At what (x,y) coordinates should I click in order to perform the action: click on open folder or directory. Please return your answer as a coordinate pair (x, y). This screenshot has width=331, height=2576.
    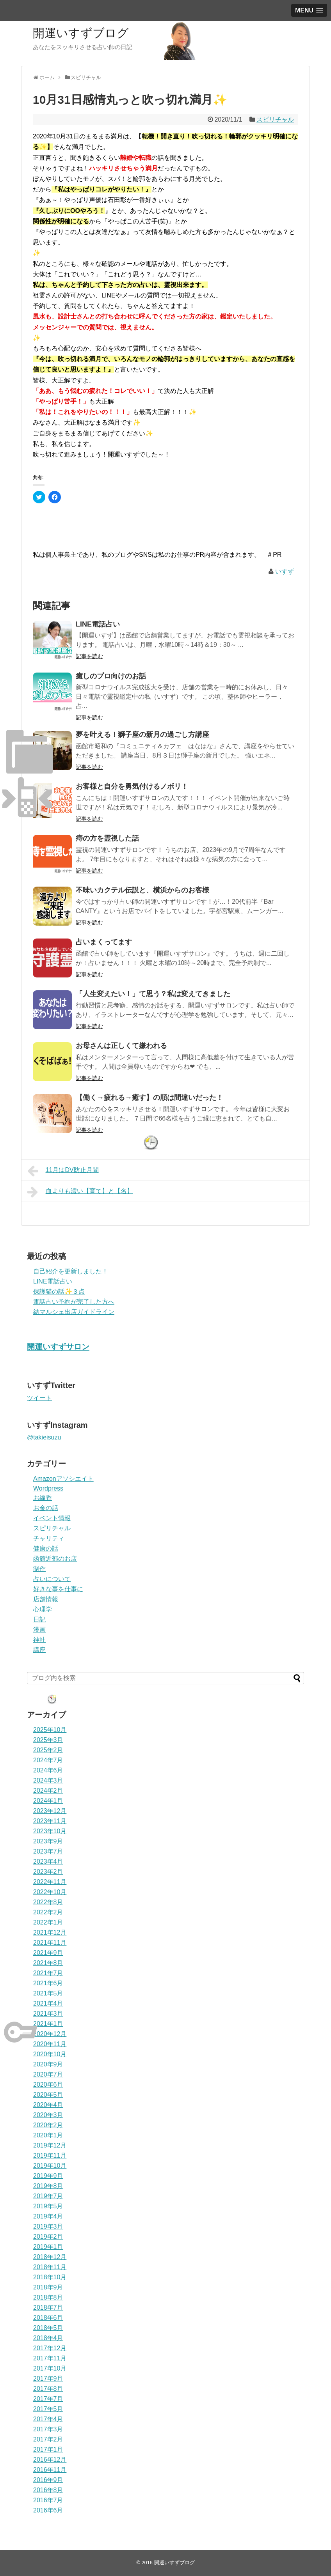
    Looking at the image, I should click on (29, 750).